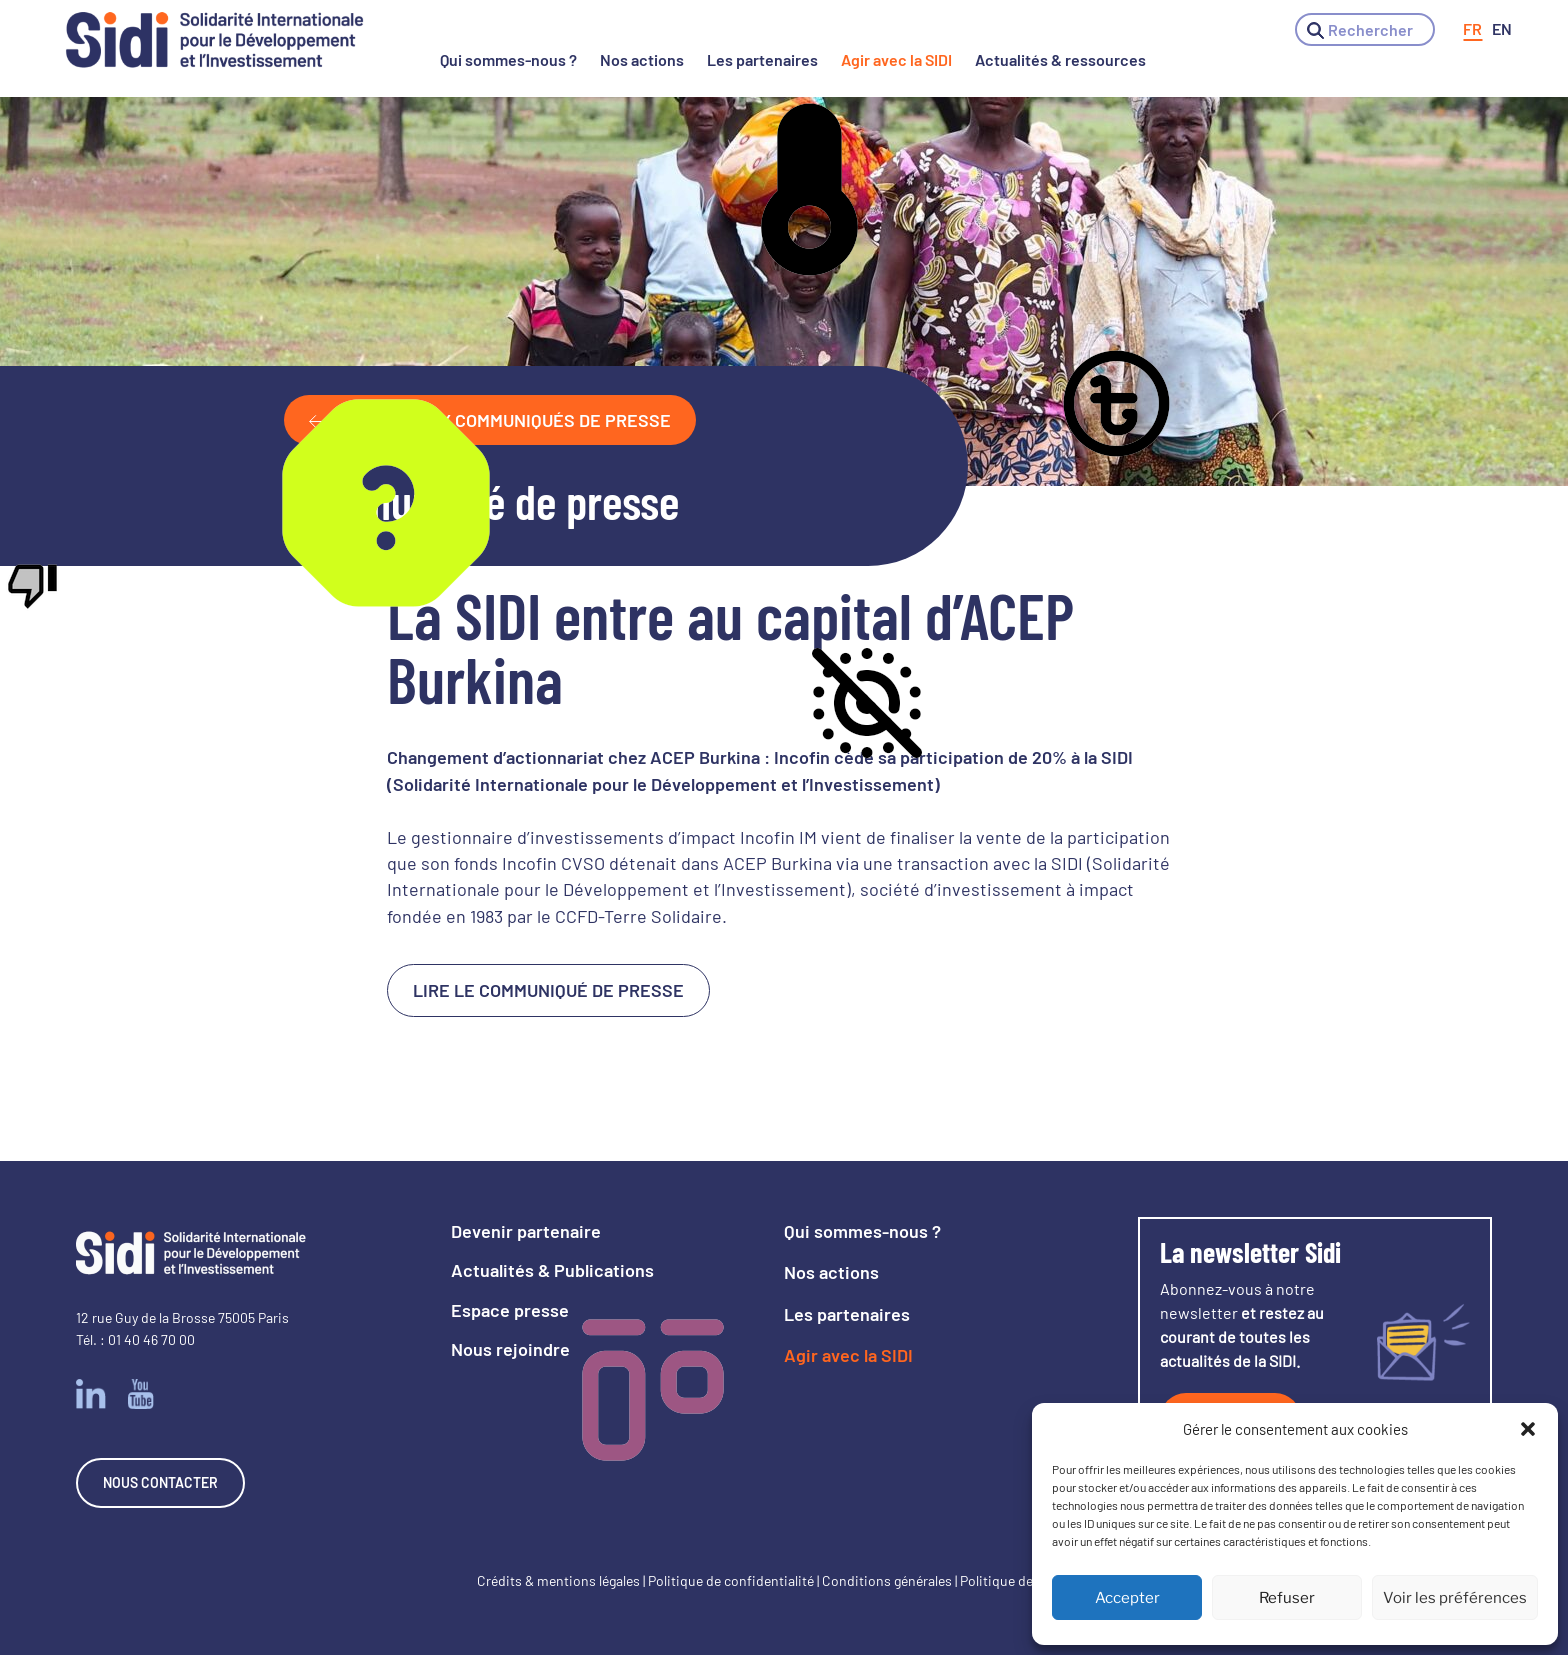 The height and width of the screenshot is (1655, 1568). What do you see at coordinates (653, 1390) in the screenshot?
I see `switch to kanban board view` at bounding box center [653, 1390].